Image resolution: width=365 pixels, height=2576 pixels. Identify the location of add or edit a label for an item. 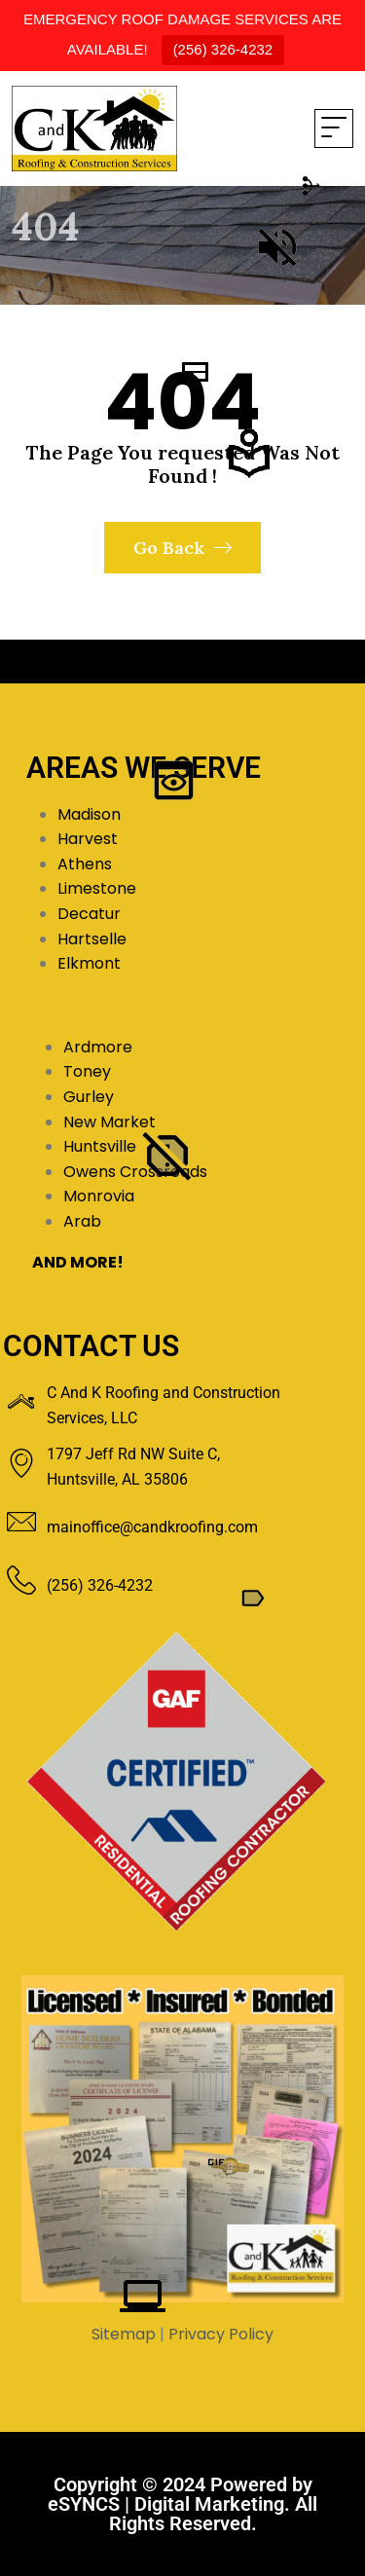
(252, 1598).